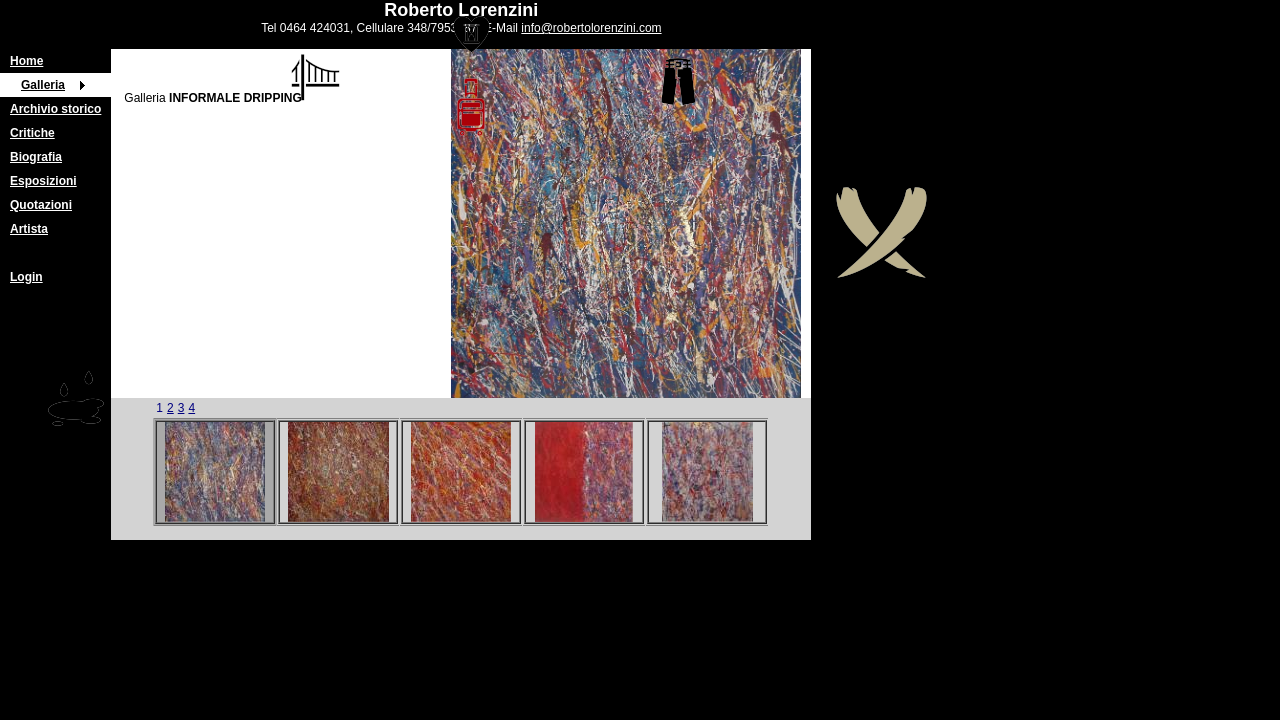 The height and width of the screenshot is (720, 1280). Describe the element at coordinates (677, 81) in the screenshot. I see `browse pants or bottoms in a clothing app` at that location.